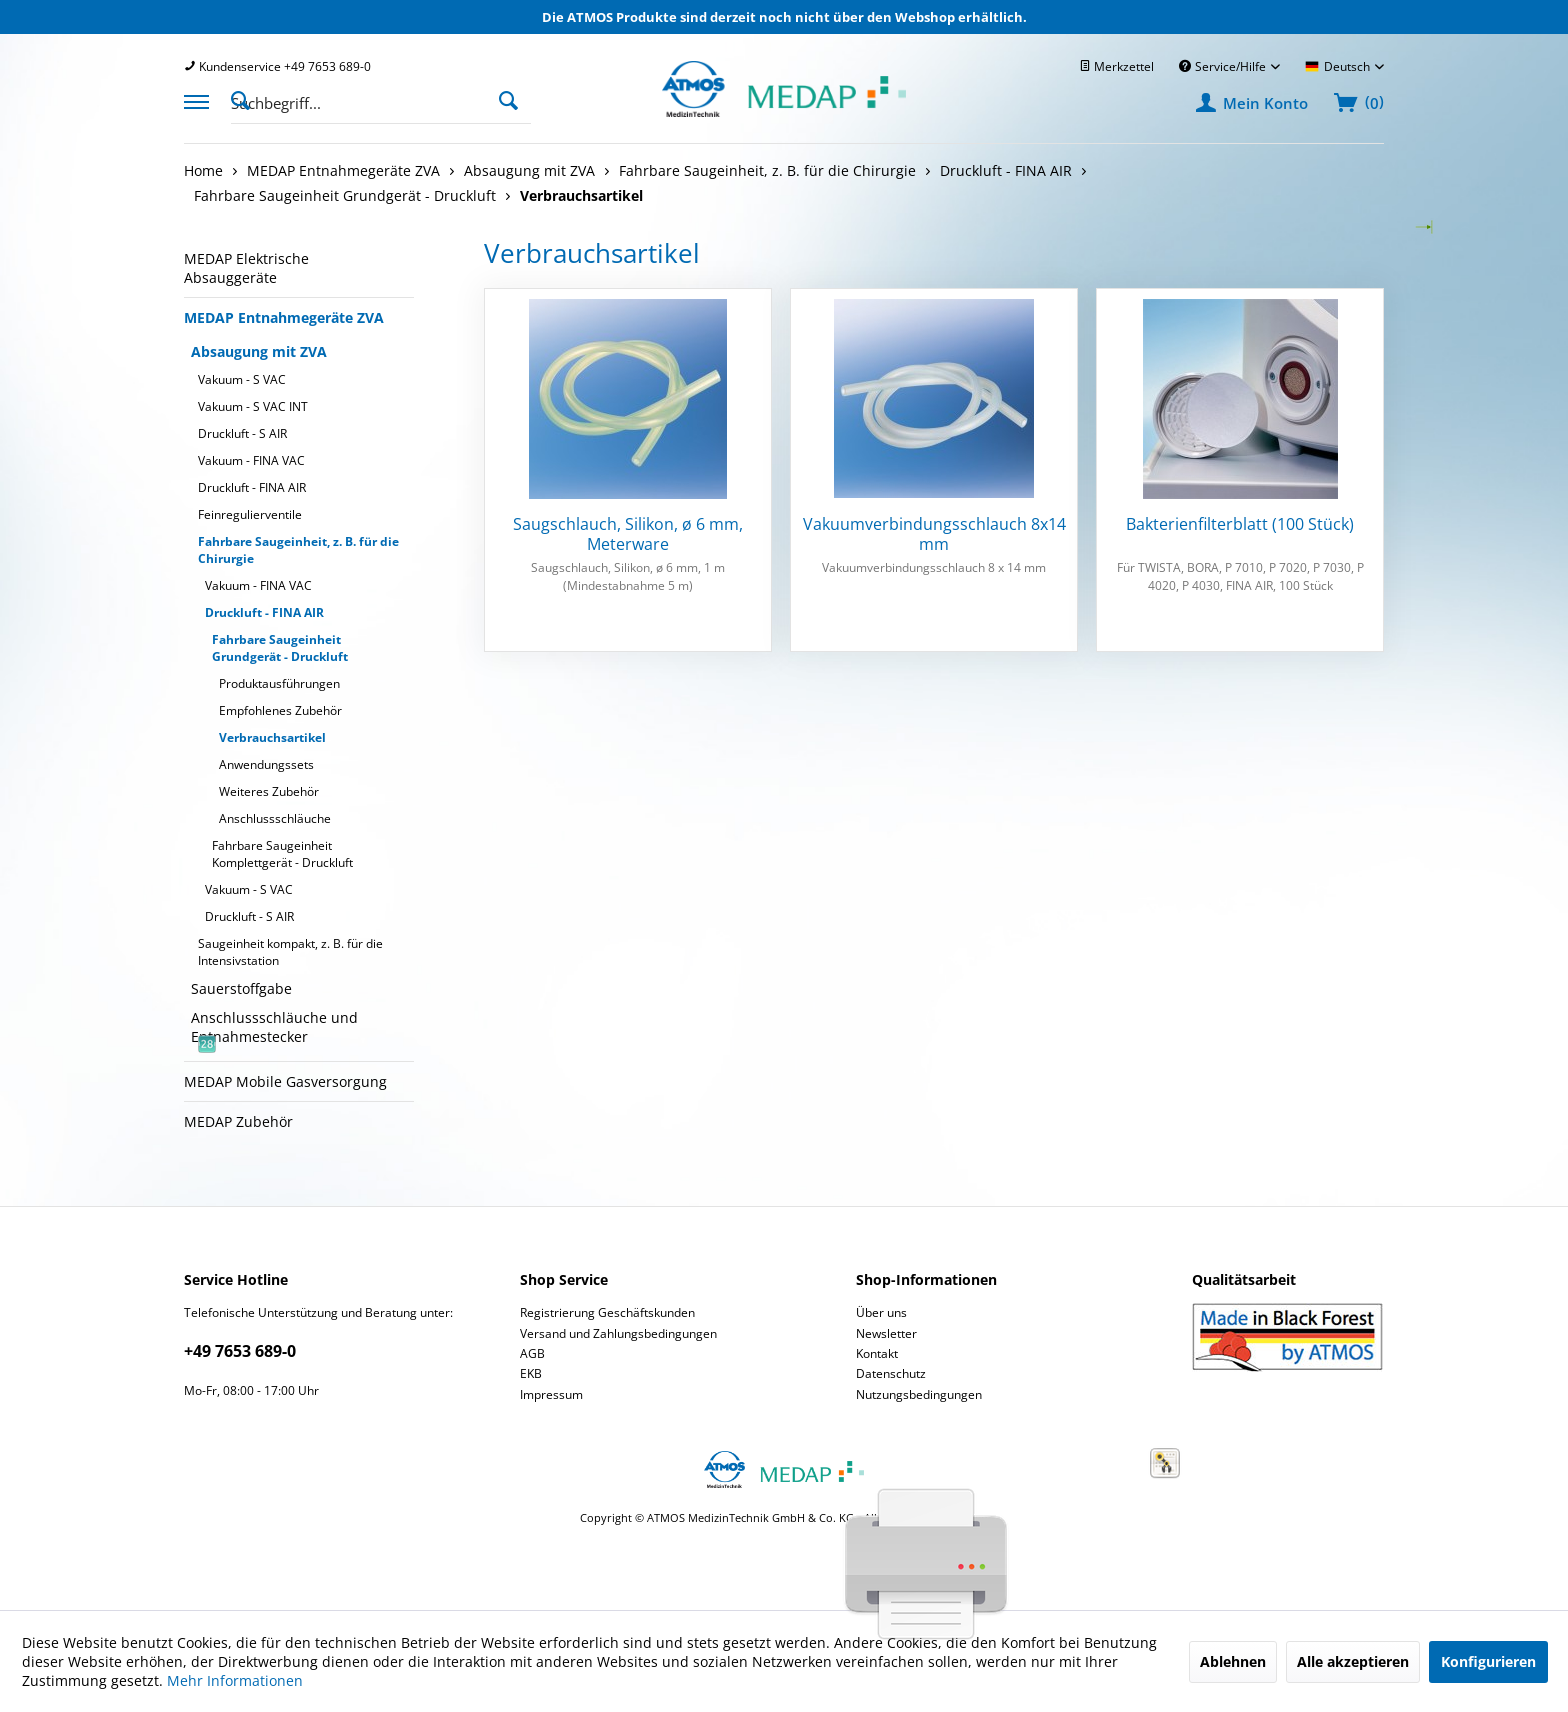  I want to click on print the current file or document, so click(926, 1564).